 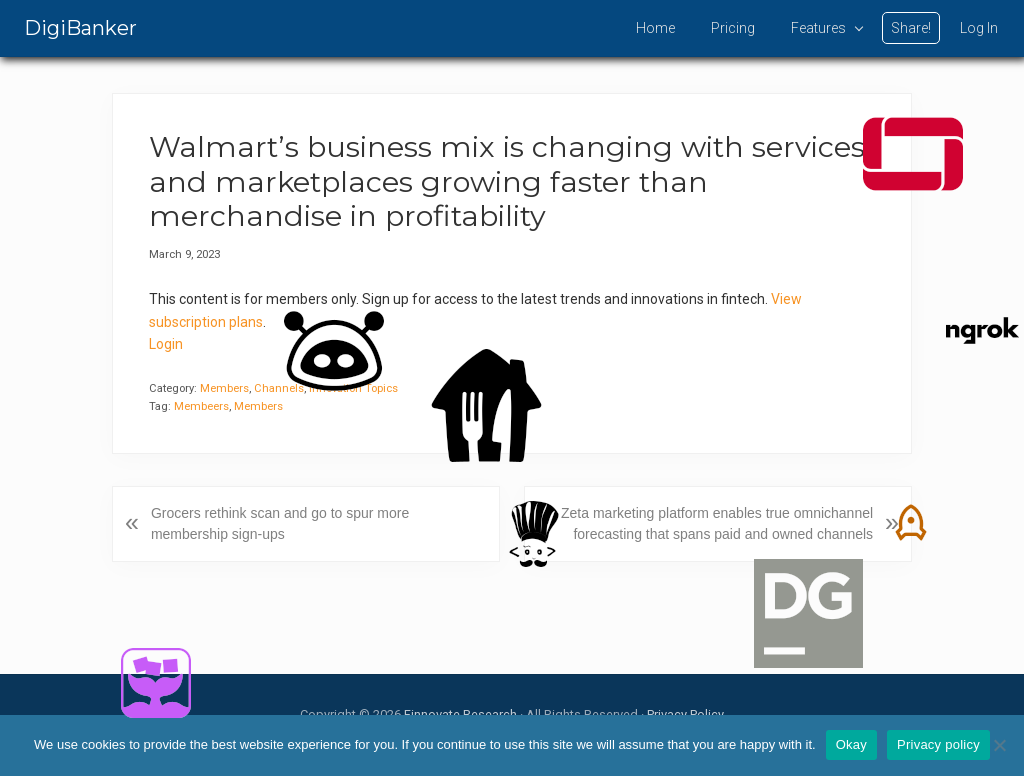 I want to click on visit codechef competitive programming platform, so click(x=534, y=534).